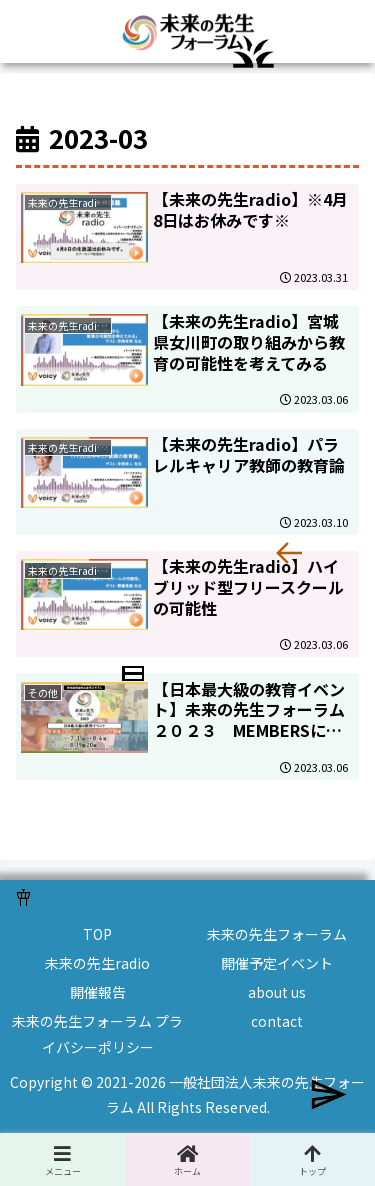 Image resolution: width=375 pixels, height=1186 pixels. What do you see at coordinates (253, 51) in the screenshot?
I see `indicates a park or green space` at bounding box center [253, 51].